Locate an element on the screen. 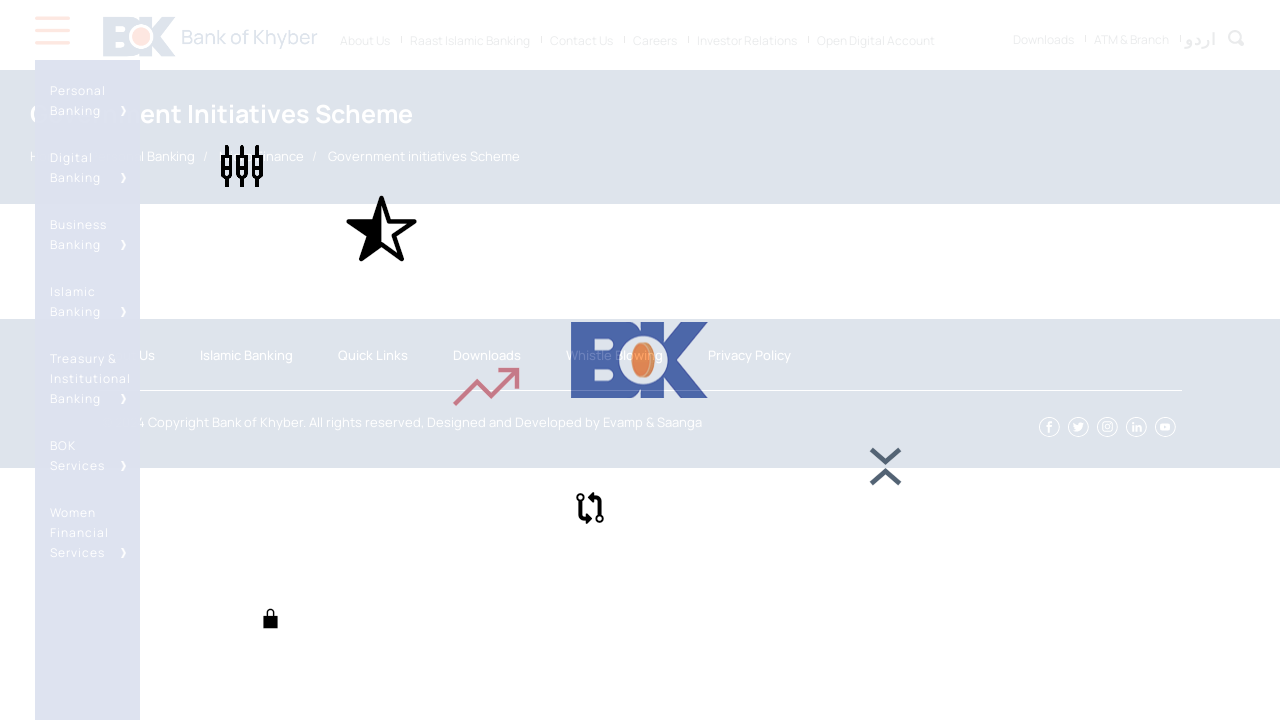 The height and width of the screenshot is (720, 1280). compare branches or commits in version control is located at coordinates (590, 508).